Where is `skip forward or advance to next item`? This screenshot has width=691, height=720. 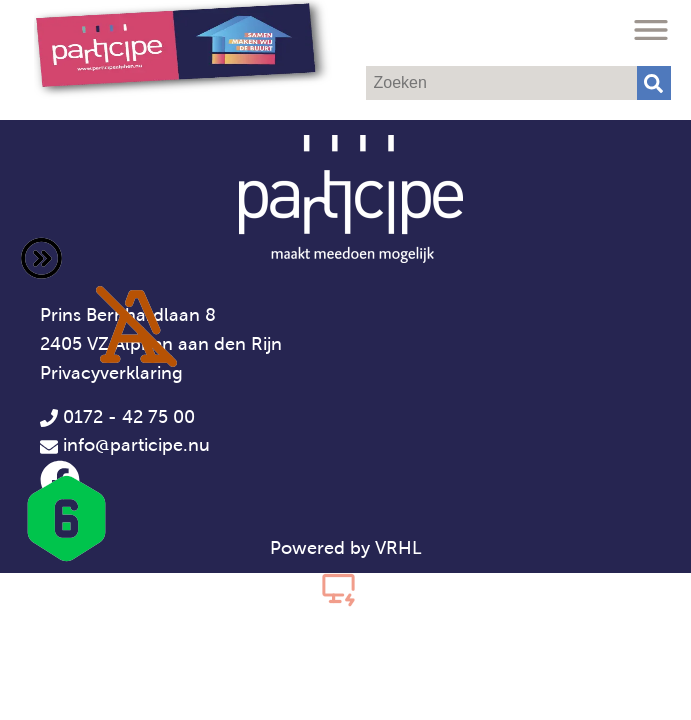 skip forward or advance to next item is located at coordinates (41, 258).